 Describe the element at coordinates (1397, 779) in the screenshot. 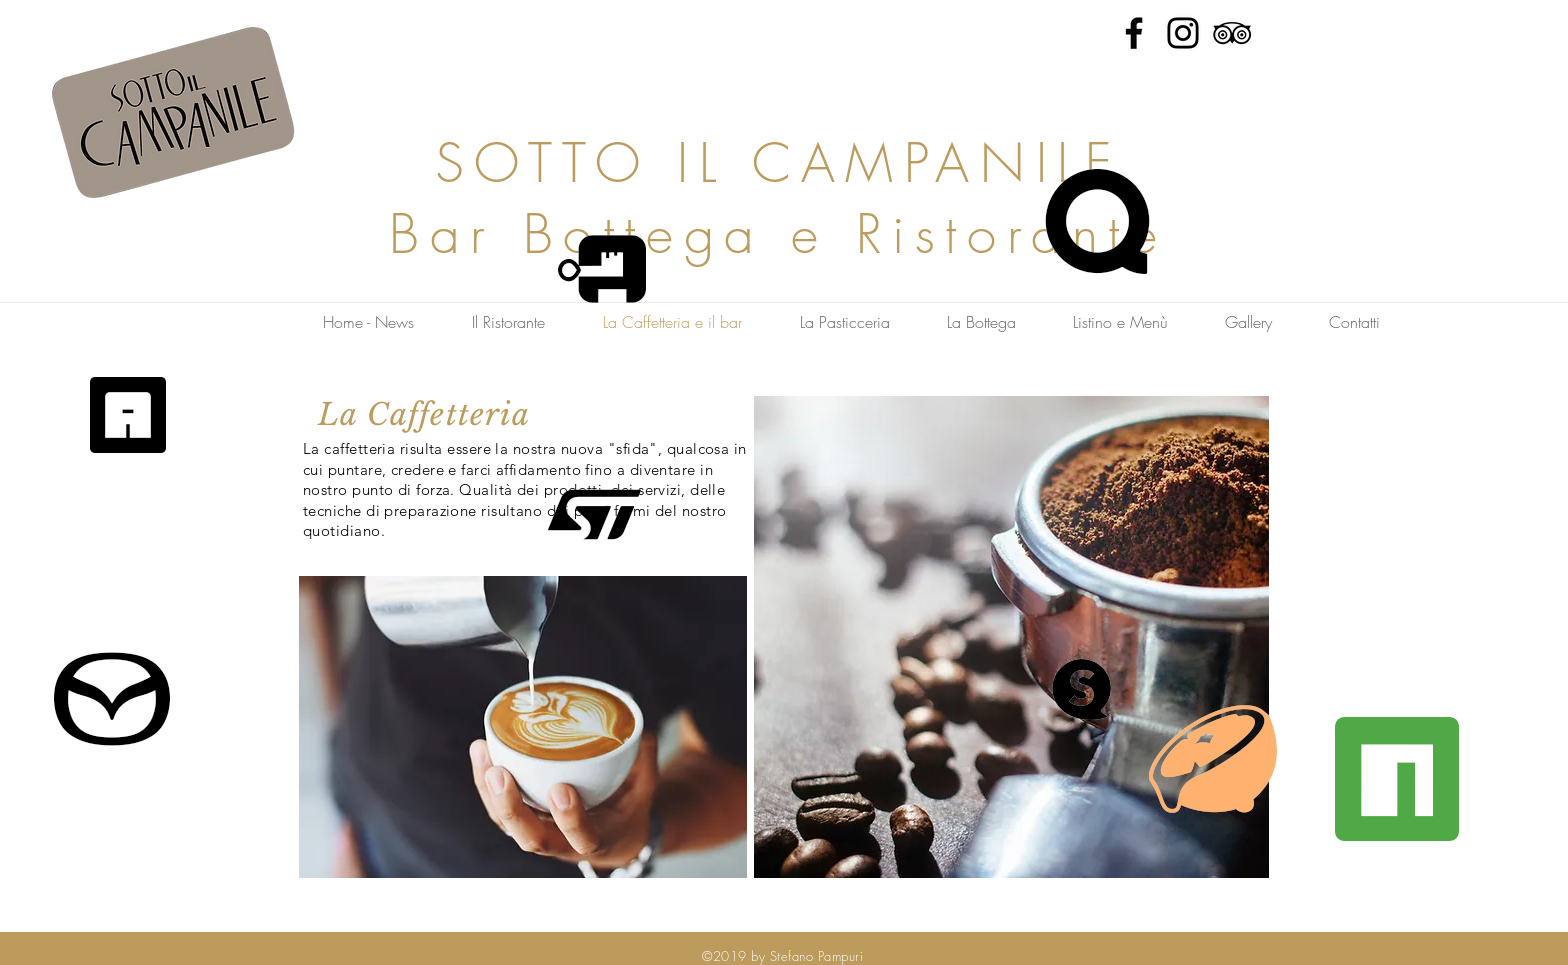

I see `npm package manager logo` at that location.